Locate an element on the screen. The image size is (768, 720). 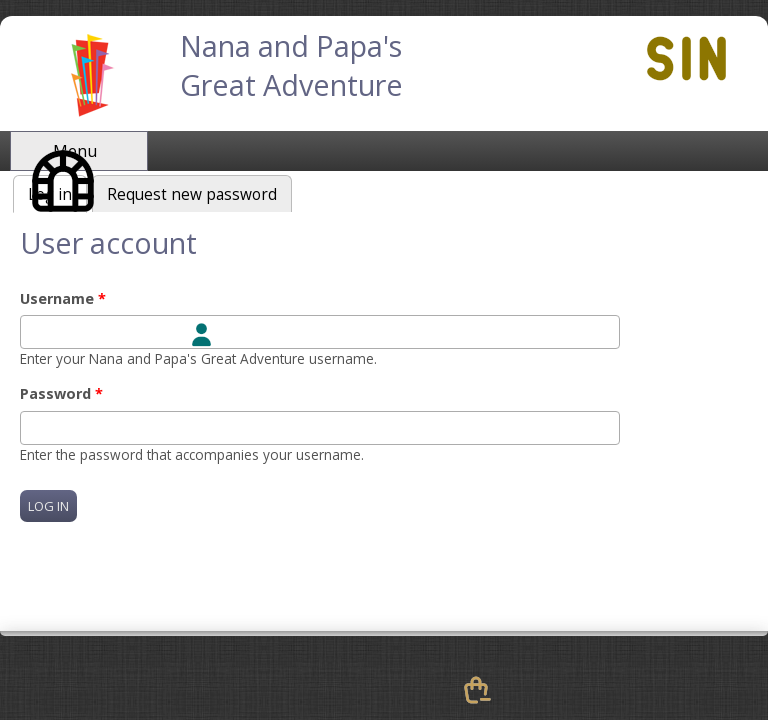
view your profile is located at coordinates (201, 334).